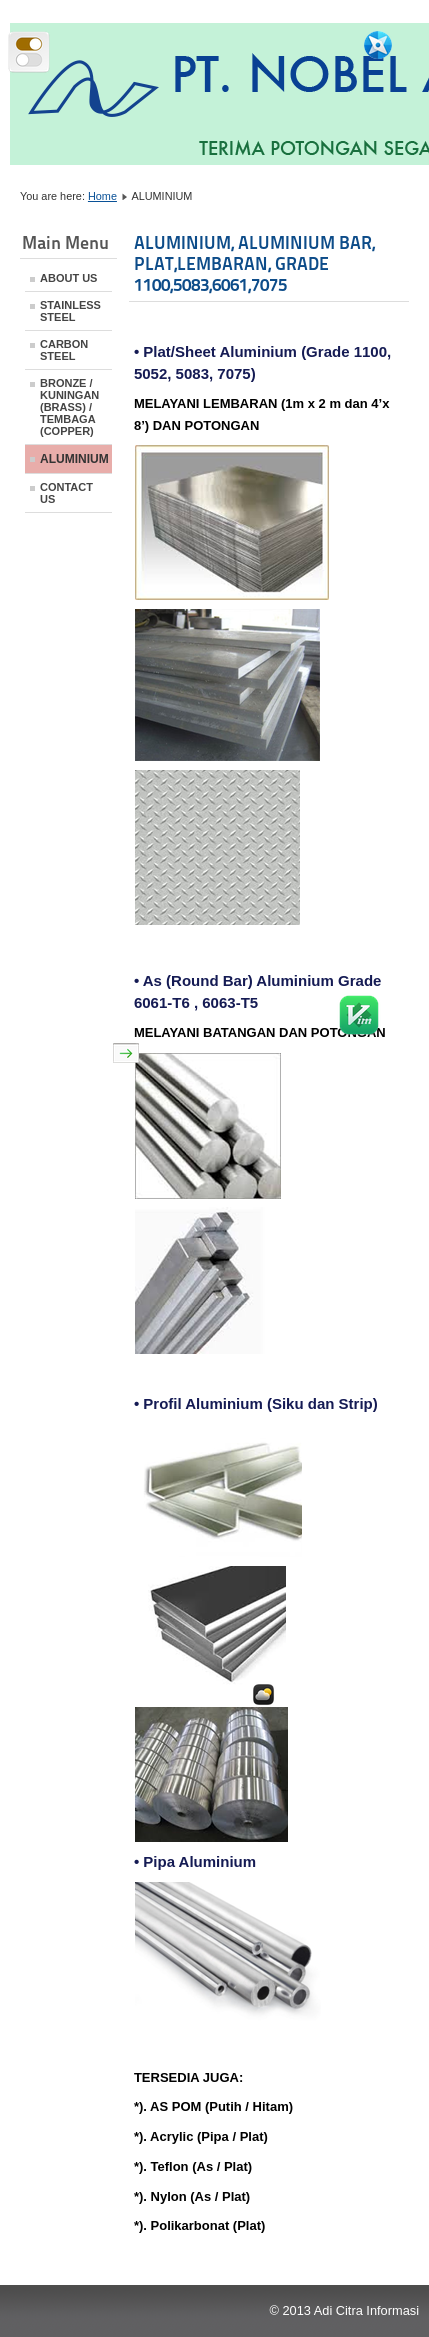 The image size is (429, 2337). Describe the element at coordinates (359, 1015) in the screenshot. I see `open vim text editor` at that location.